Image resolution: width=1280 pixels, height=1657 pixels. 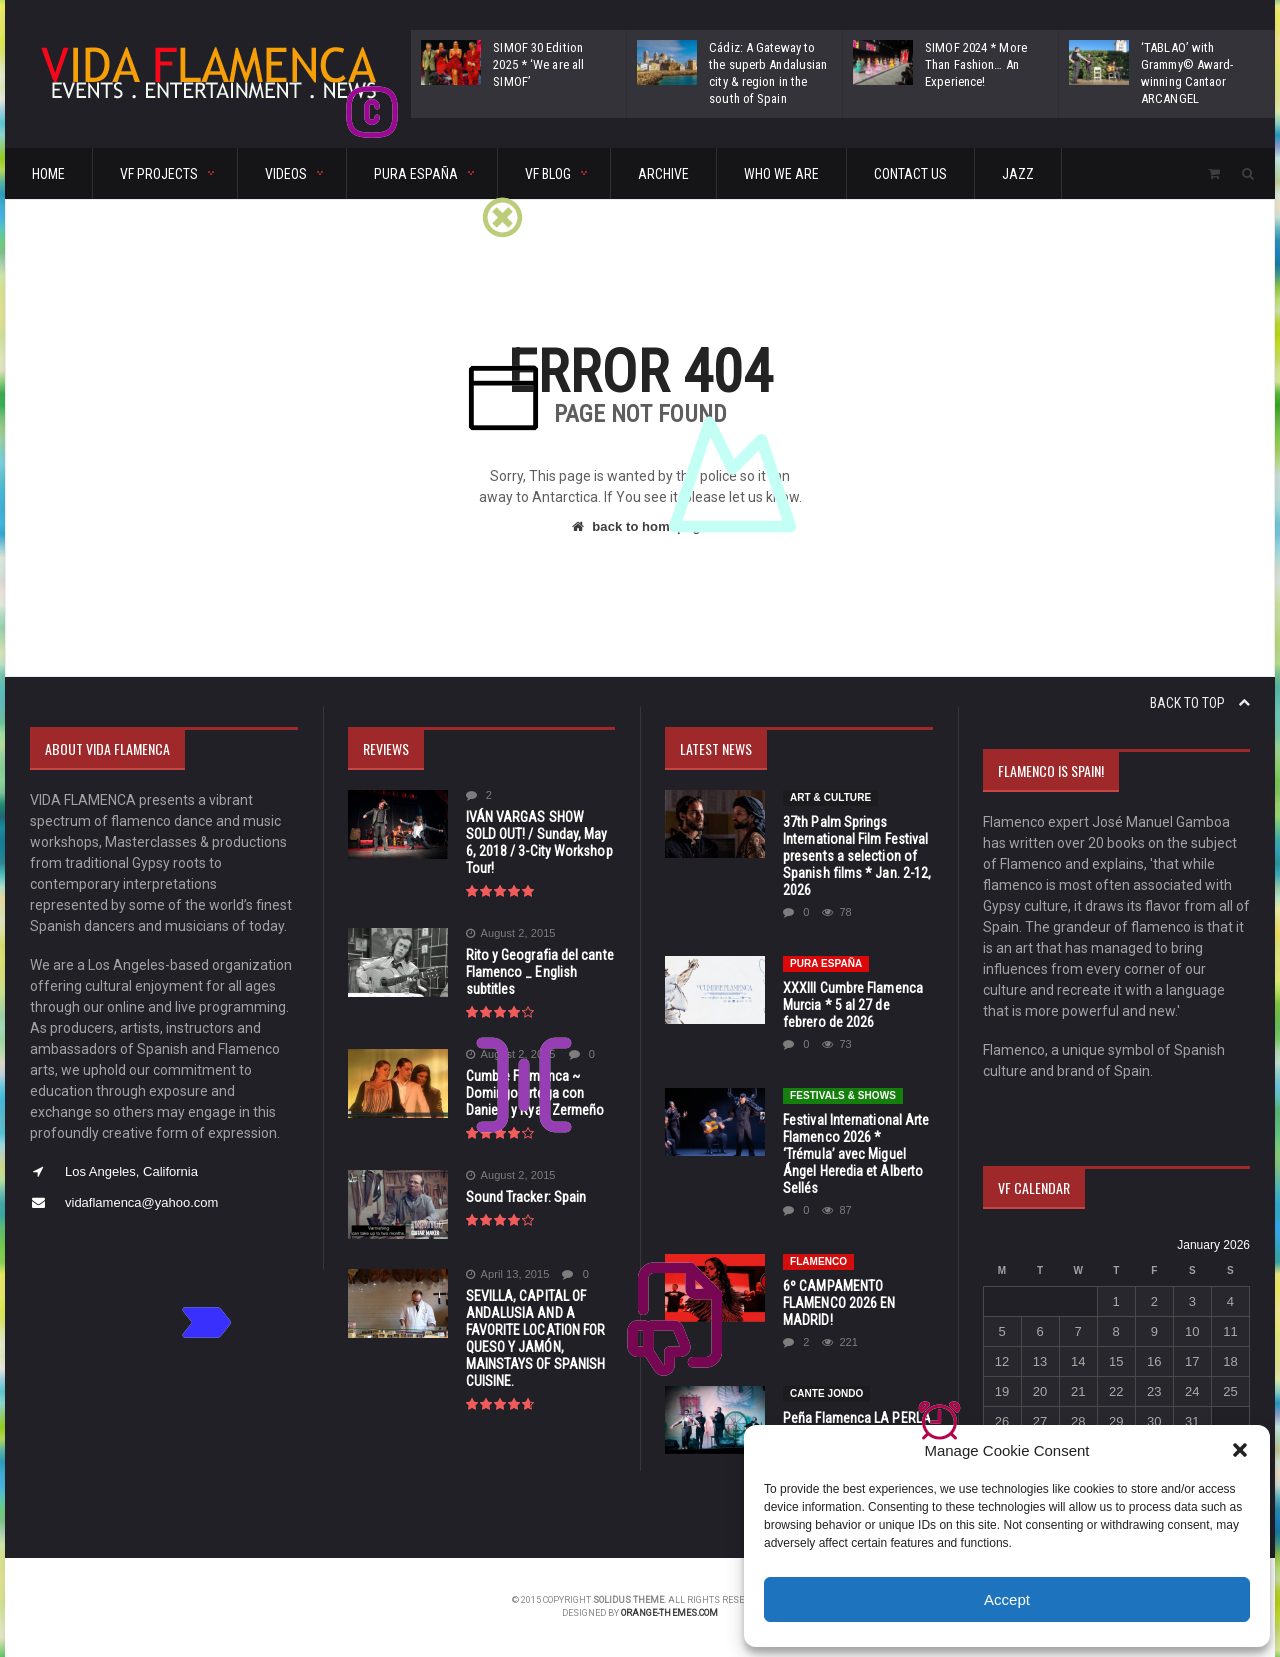 I want to click on adjust horizontal spacing between elements, so click(x=524, y=1085).